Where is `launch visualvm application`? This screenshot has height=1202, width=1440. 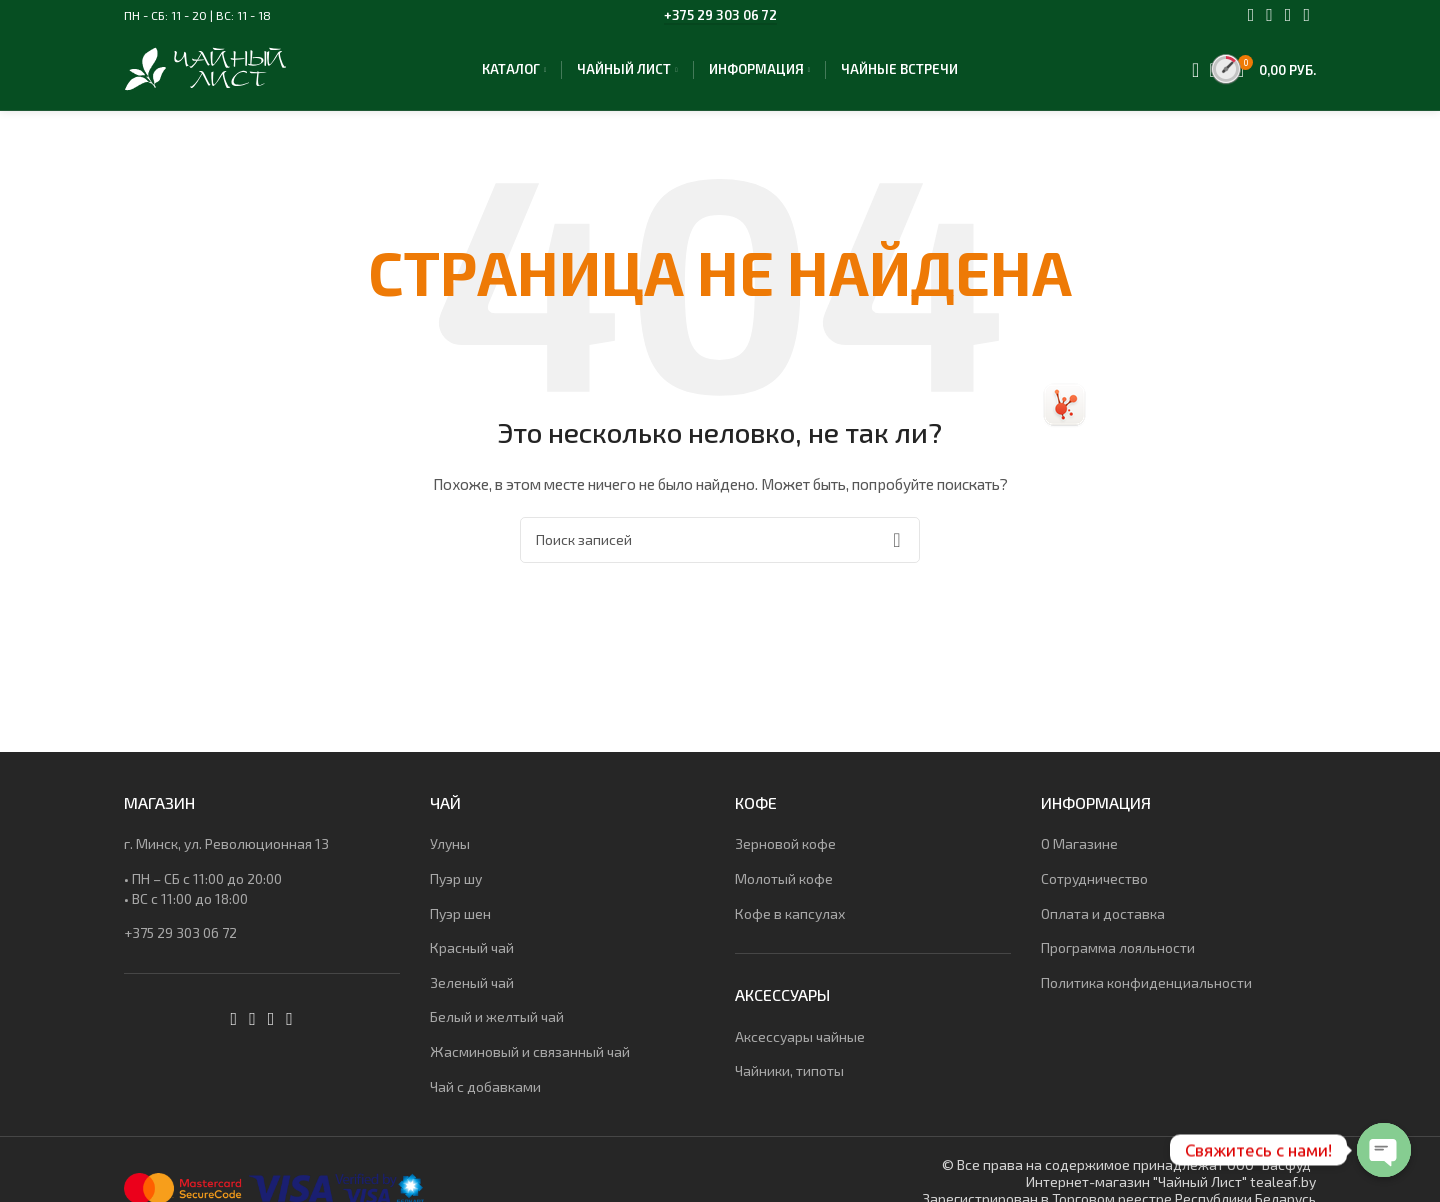
launch visualvm application is located at coordinates (1064, 404).